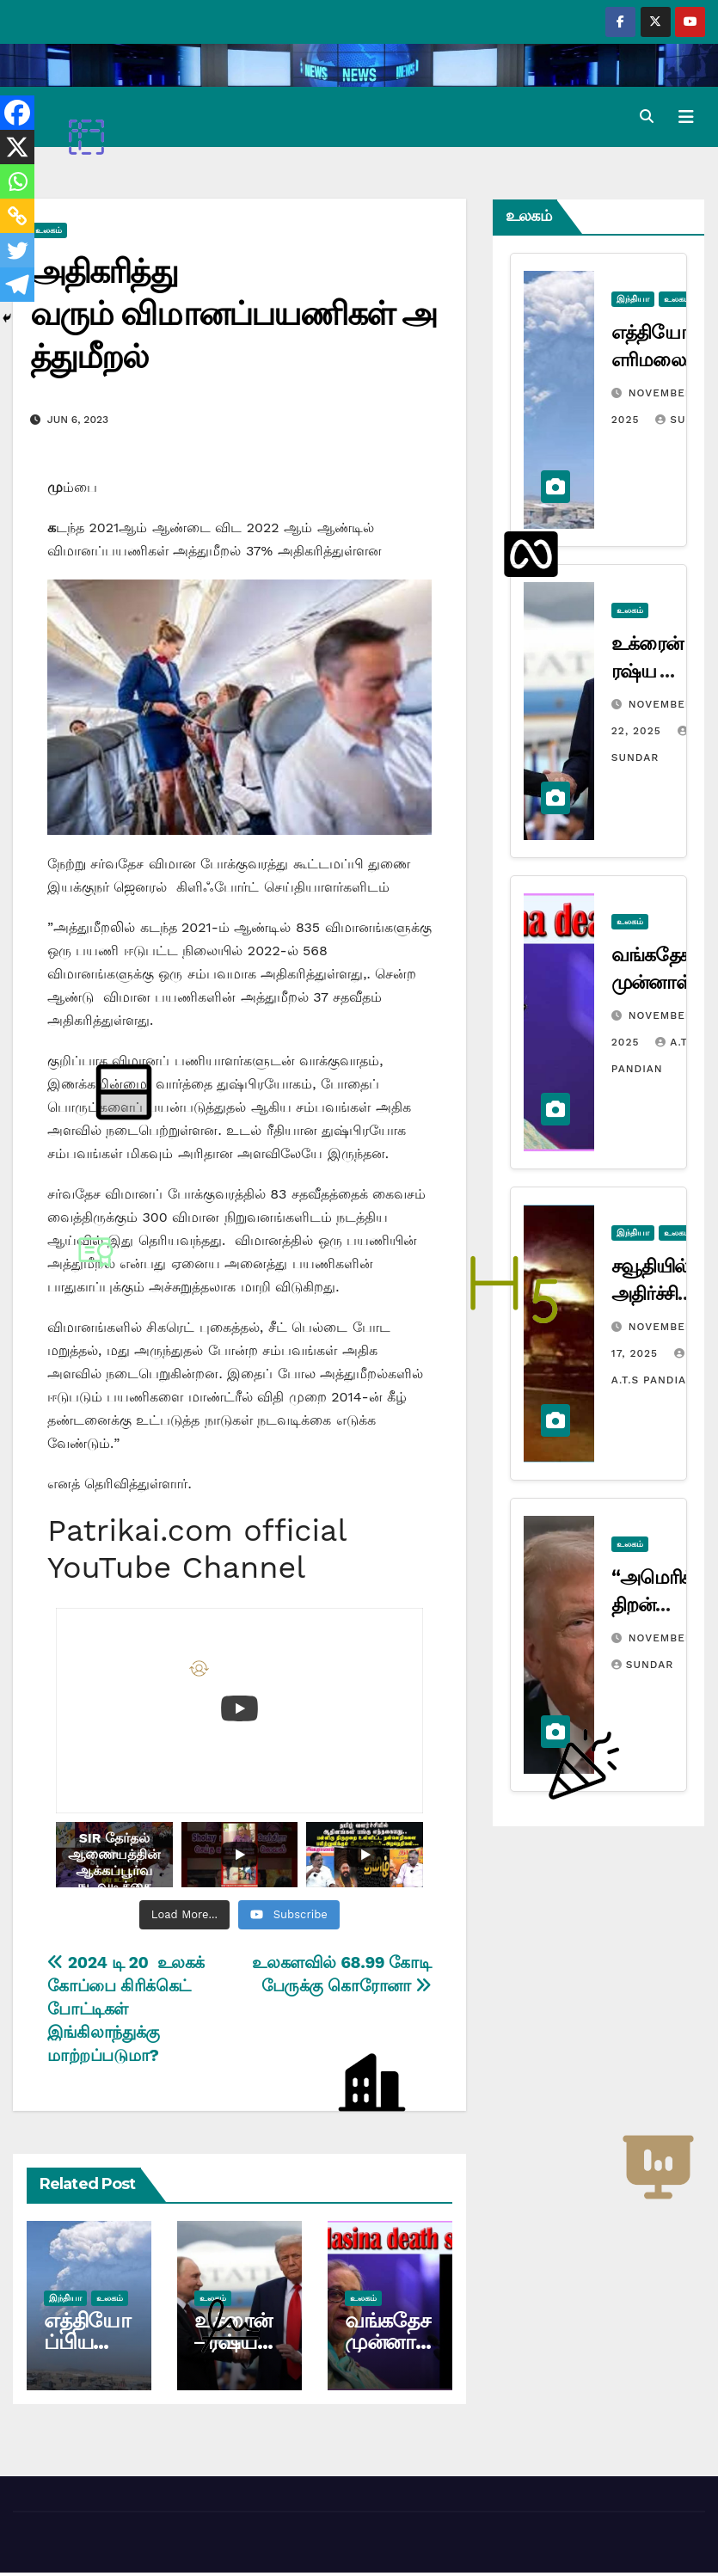 This screenshot has height=2576, width=718. Describe the element at coordinates (230, 2326) in the screenshot. I see `add your signature to a document` at that location.